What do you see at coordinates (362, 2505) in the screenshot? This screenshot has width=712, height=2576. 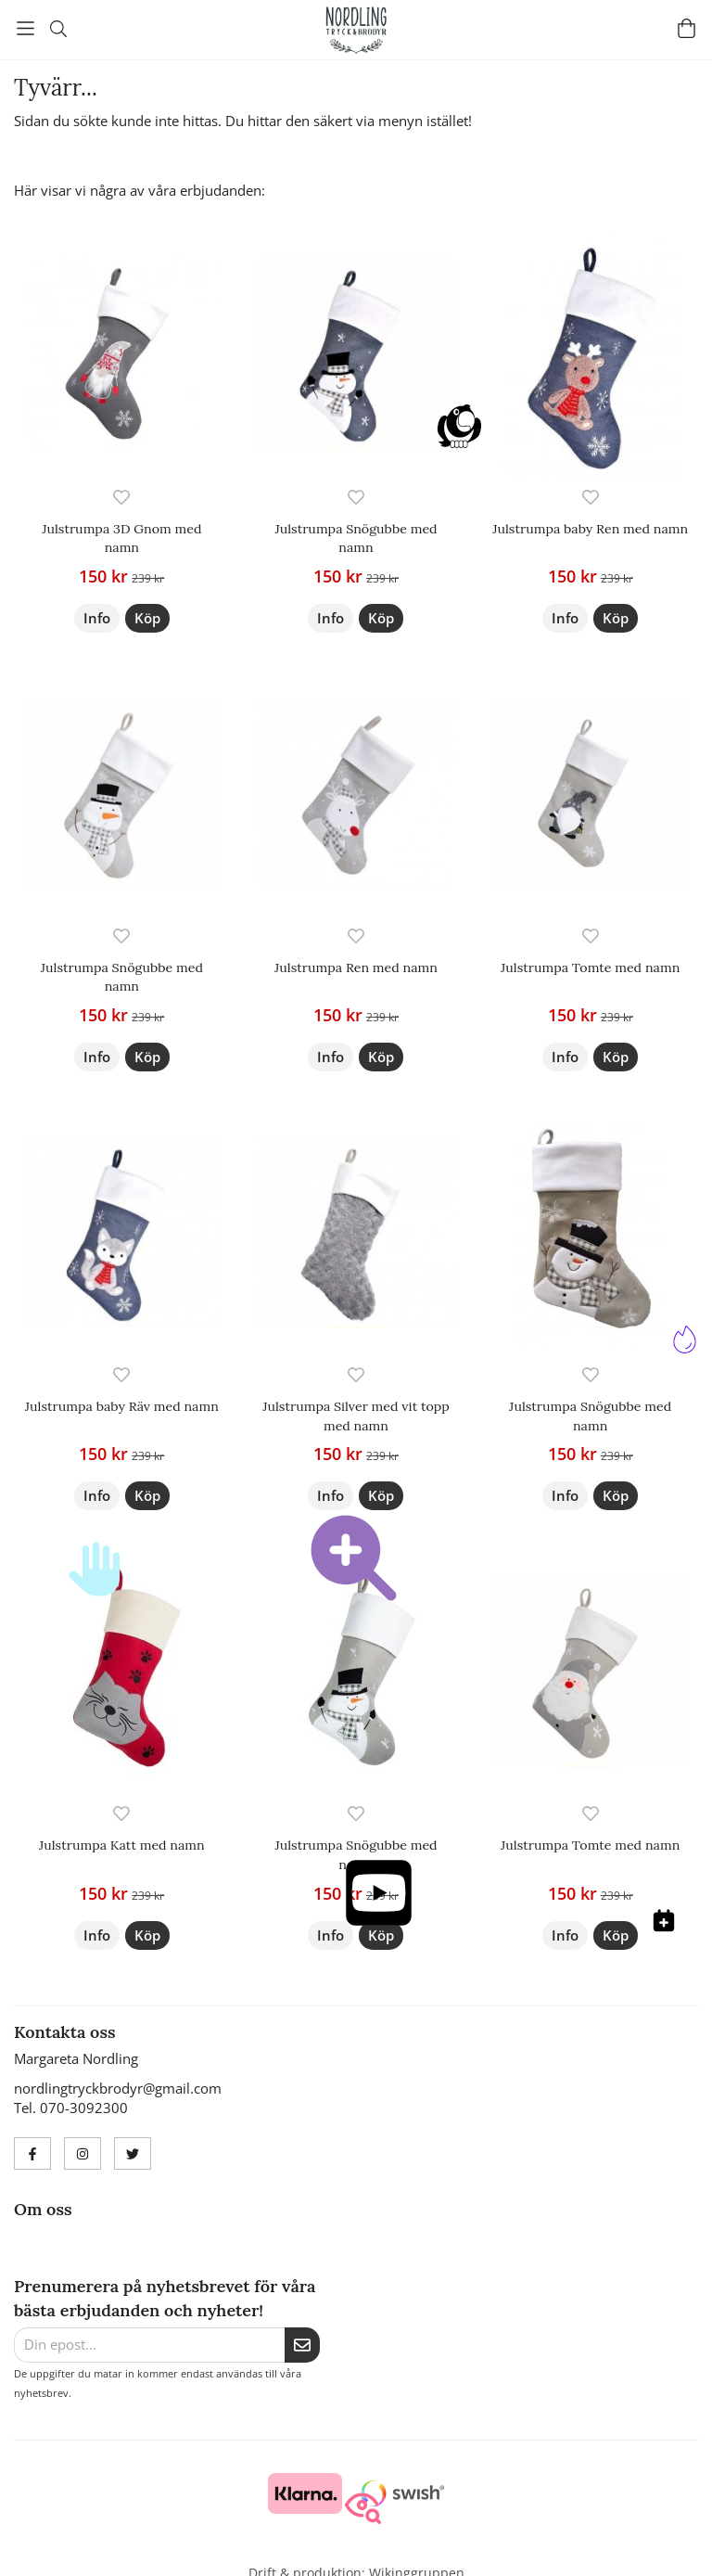 I see `search through viewed or watched items` at bounding box center [362, 2505].